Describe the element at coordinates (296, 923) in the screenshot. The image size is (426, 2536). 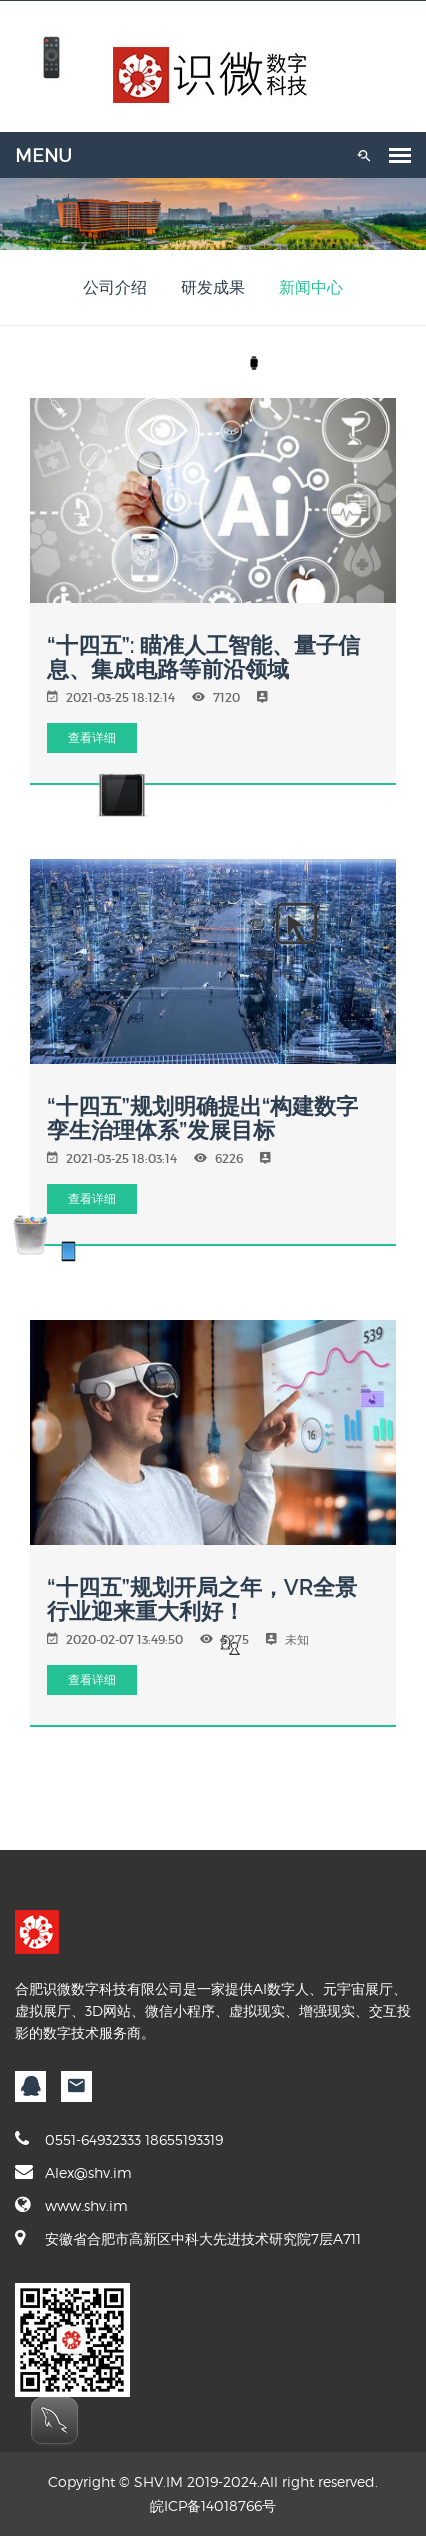
I see `open fusion app or automation tool` at that location.